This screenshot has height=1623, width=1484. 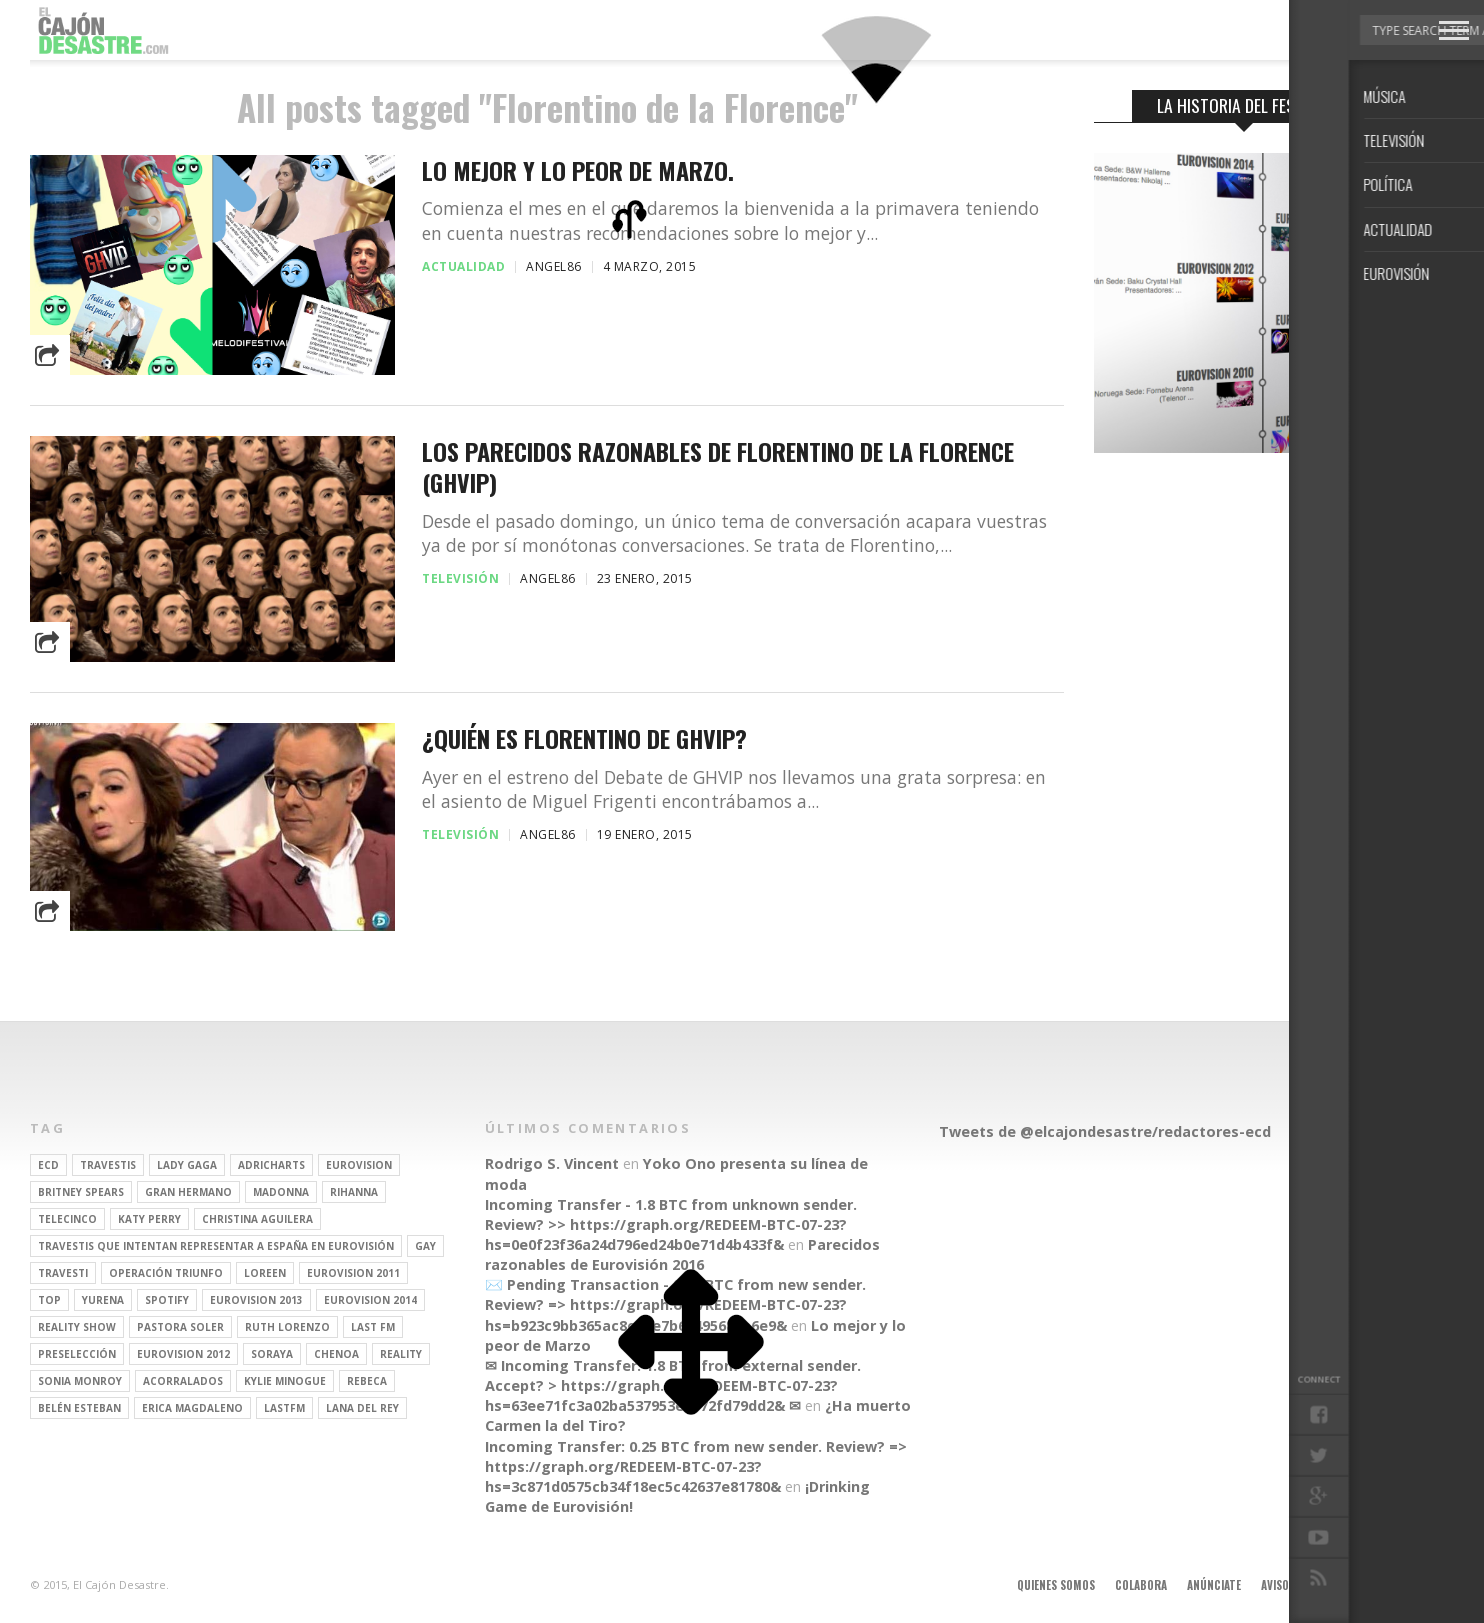 I want to click on indicates a plant needs watering, so click(x=629, y=219).